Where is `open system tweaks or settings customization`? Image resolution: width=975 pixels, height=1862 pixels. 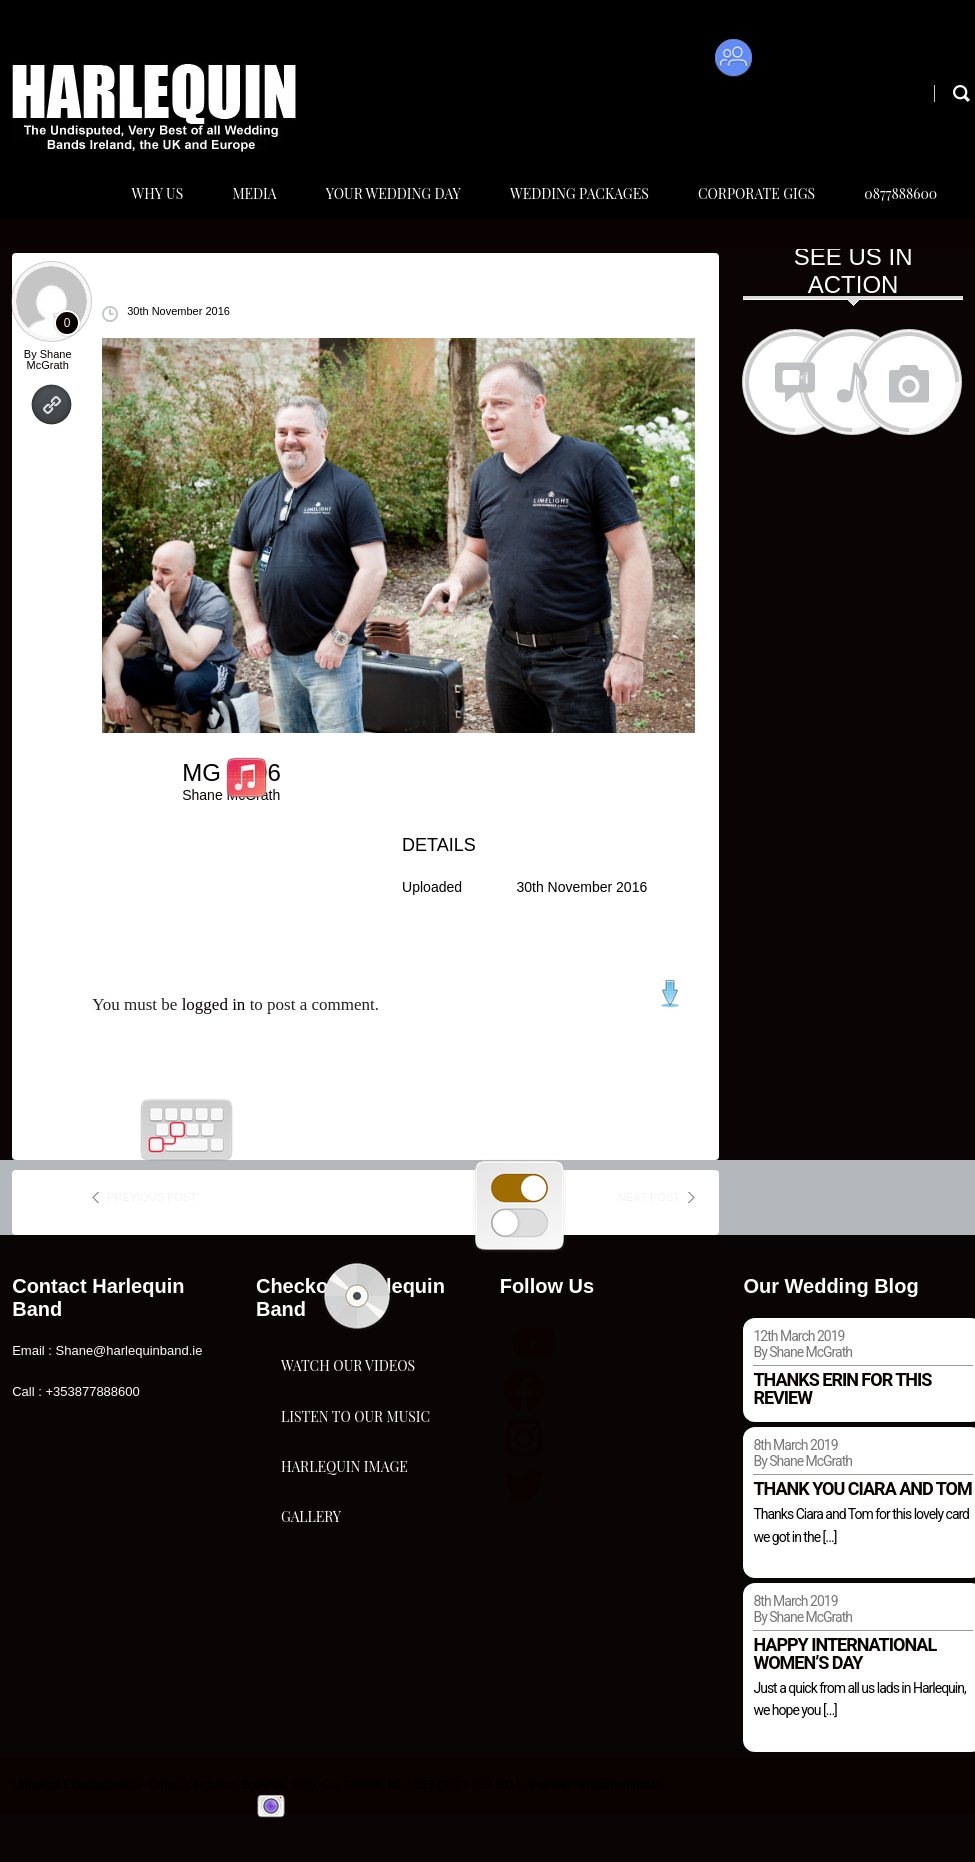
open system tweaks or settings customization is located at coordinates (519, 1205).